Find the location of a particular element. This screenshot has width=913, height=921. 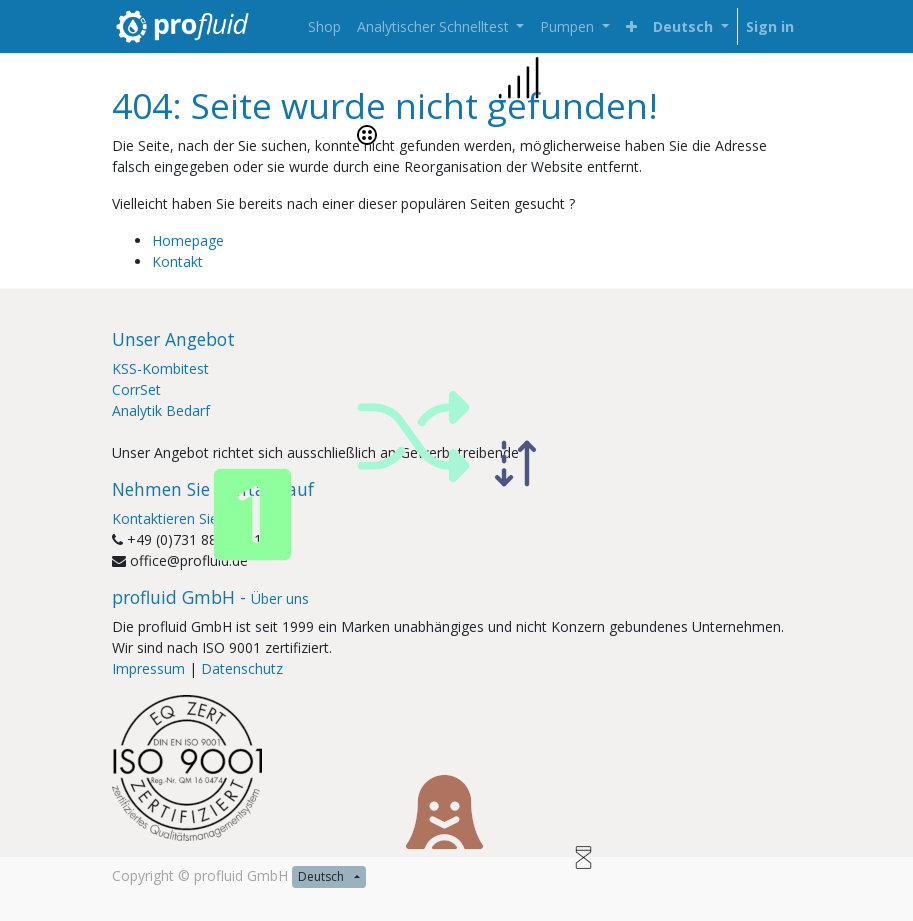

indicates full cellular signal strength is located at coordinates (520, 80).